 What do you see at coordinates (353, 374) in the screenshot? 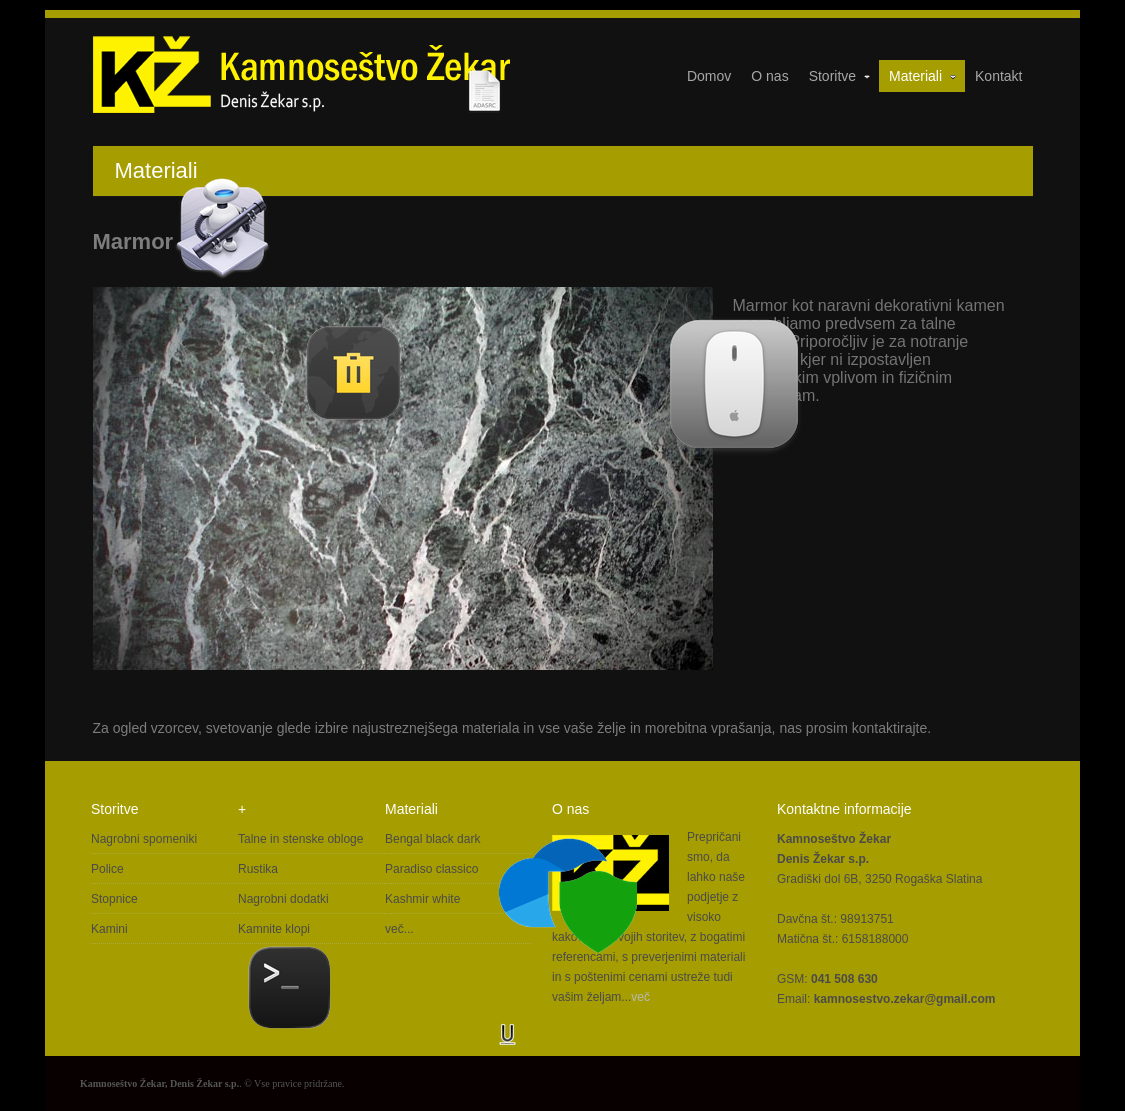
I see `manage browser cache and temporary files` at bounding box center [353, 374].